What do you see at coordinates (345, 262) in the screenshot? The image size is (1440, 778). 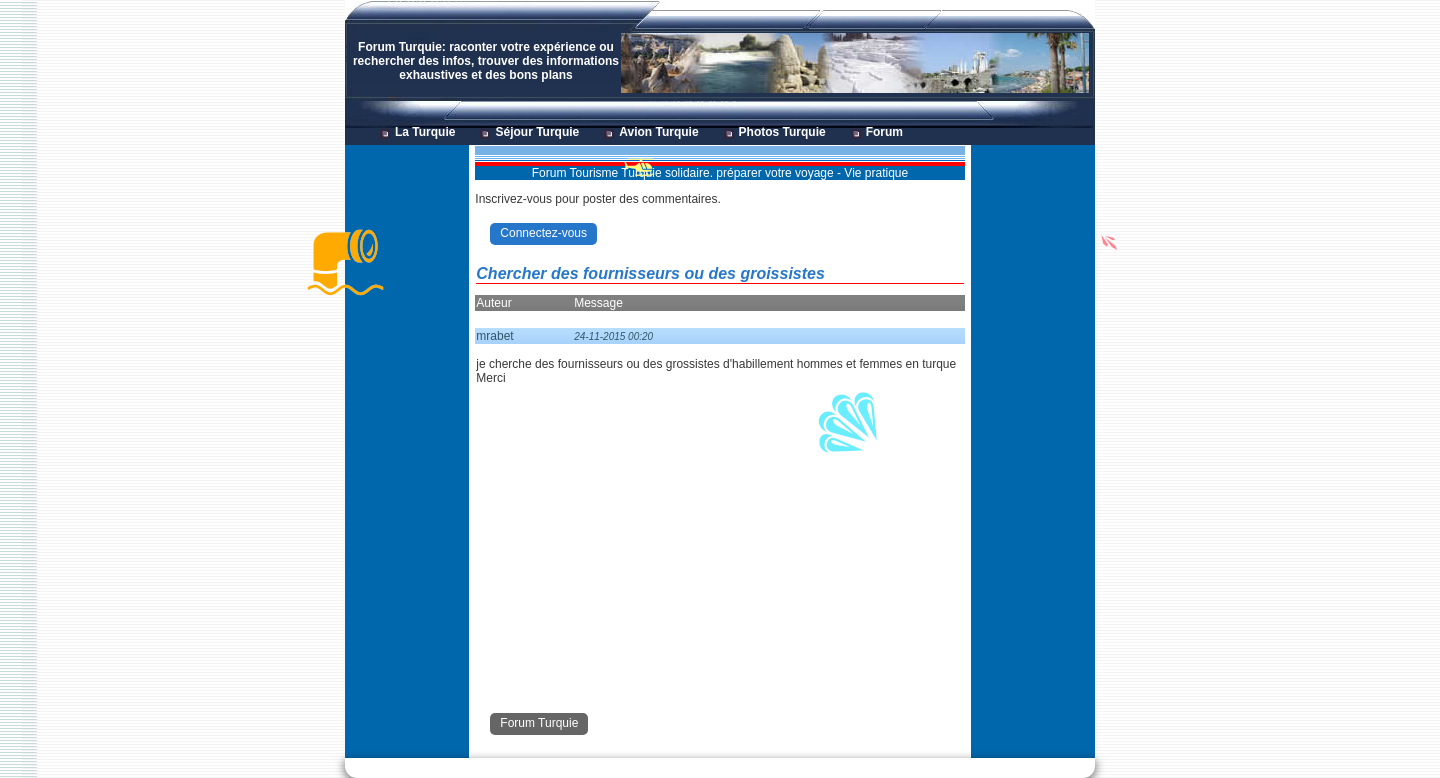 I see `view submarine or underwater game mode` at bounding box center [345, 262].